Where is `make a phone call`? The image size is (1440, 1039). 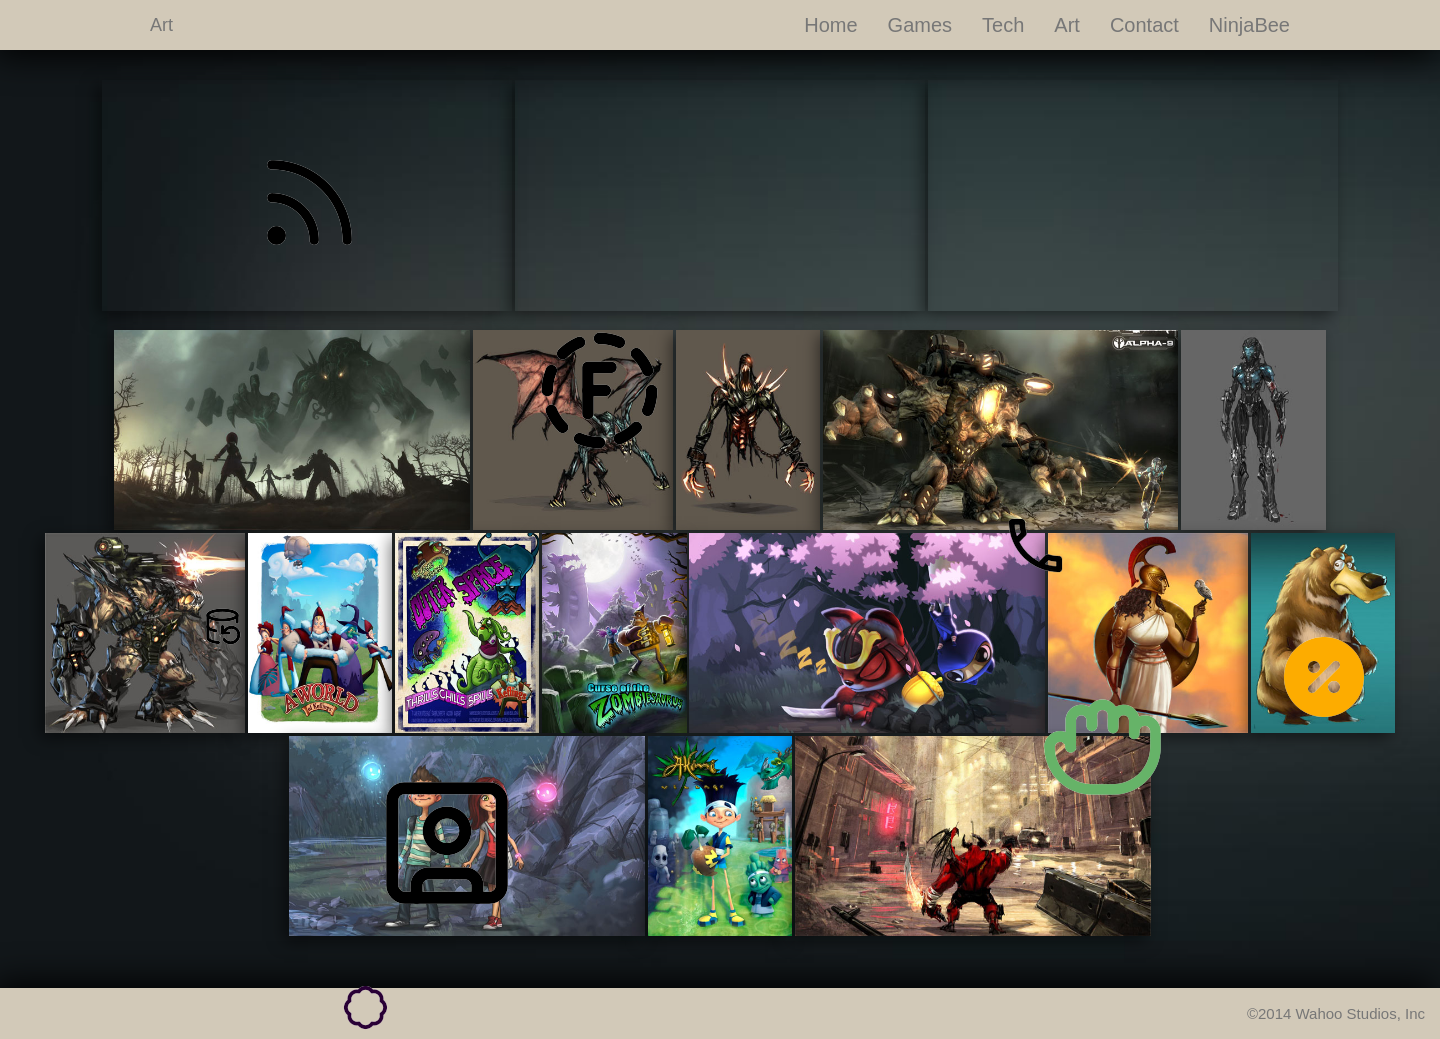 make a phone call is located at coordinates (1035, 545).